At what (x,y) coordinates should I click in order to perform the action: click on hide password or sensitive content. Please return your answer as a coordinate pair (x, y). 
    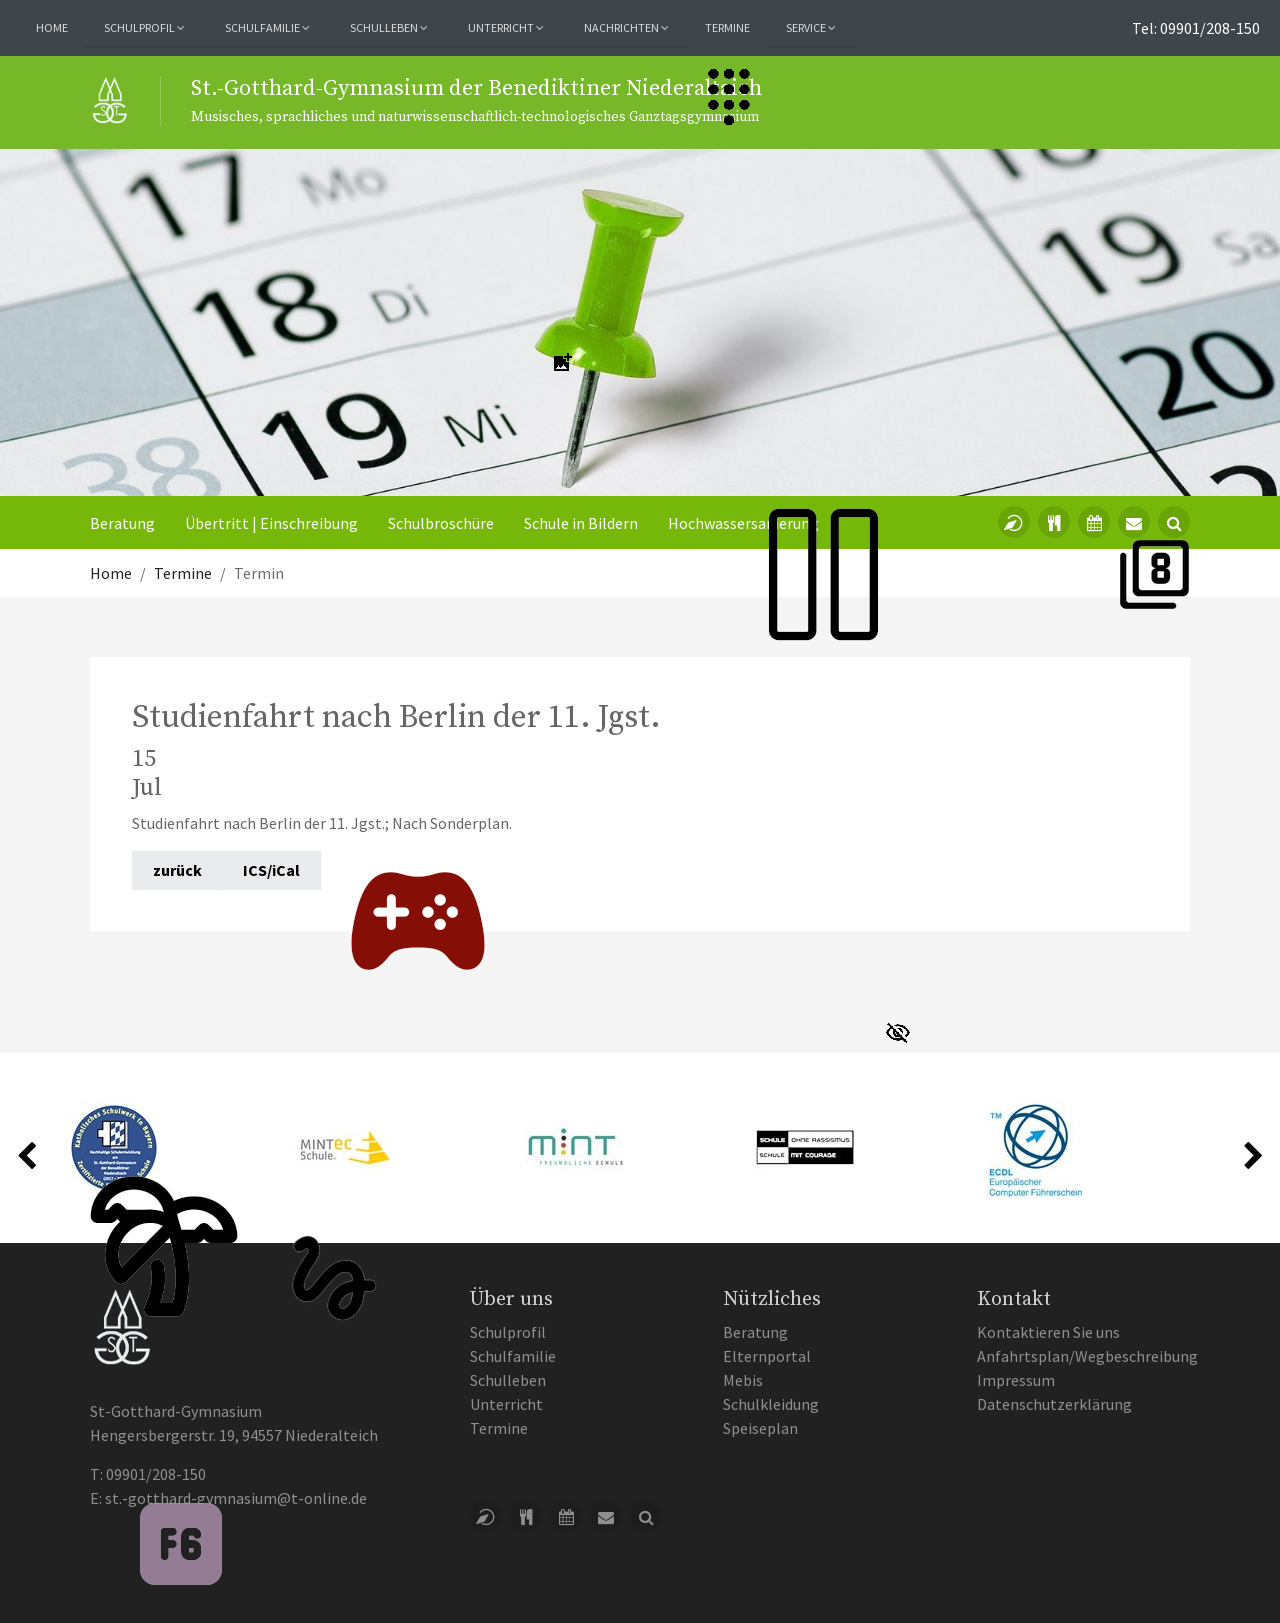
    Looking at the image, I should click on (898, 1033).